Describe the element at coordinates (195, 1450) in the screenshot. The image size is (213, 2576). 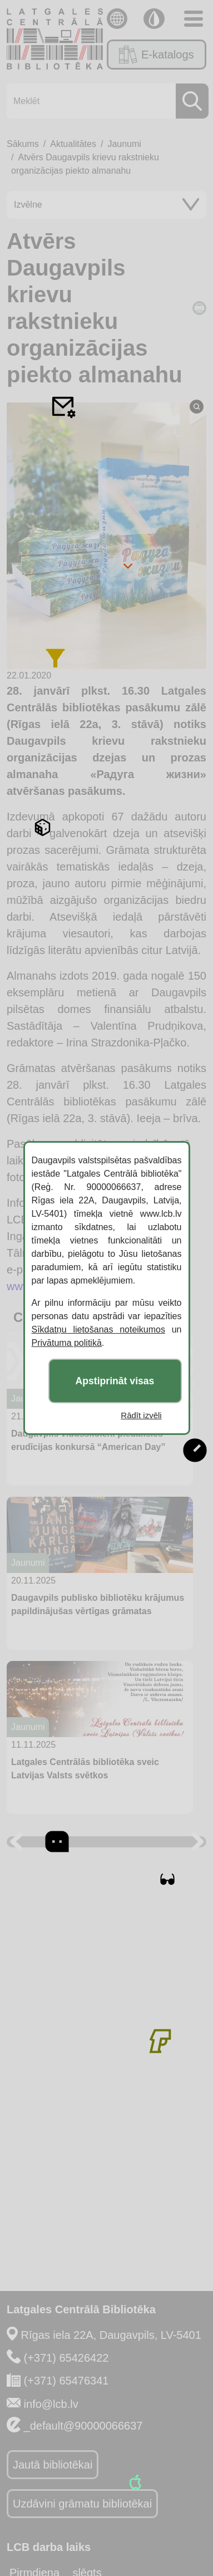
I see `start or set a timer` at that location.